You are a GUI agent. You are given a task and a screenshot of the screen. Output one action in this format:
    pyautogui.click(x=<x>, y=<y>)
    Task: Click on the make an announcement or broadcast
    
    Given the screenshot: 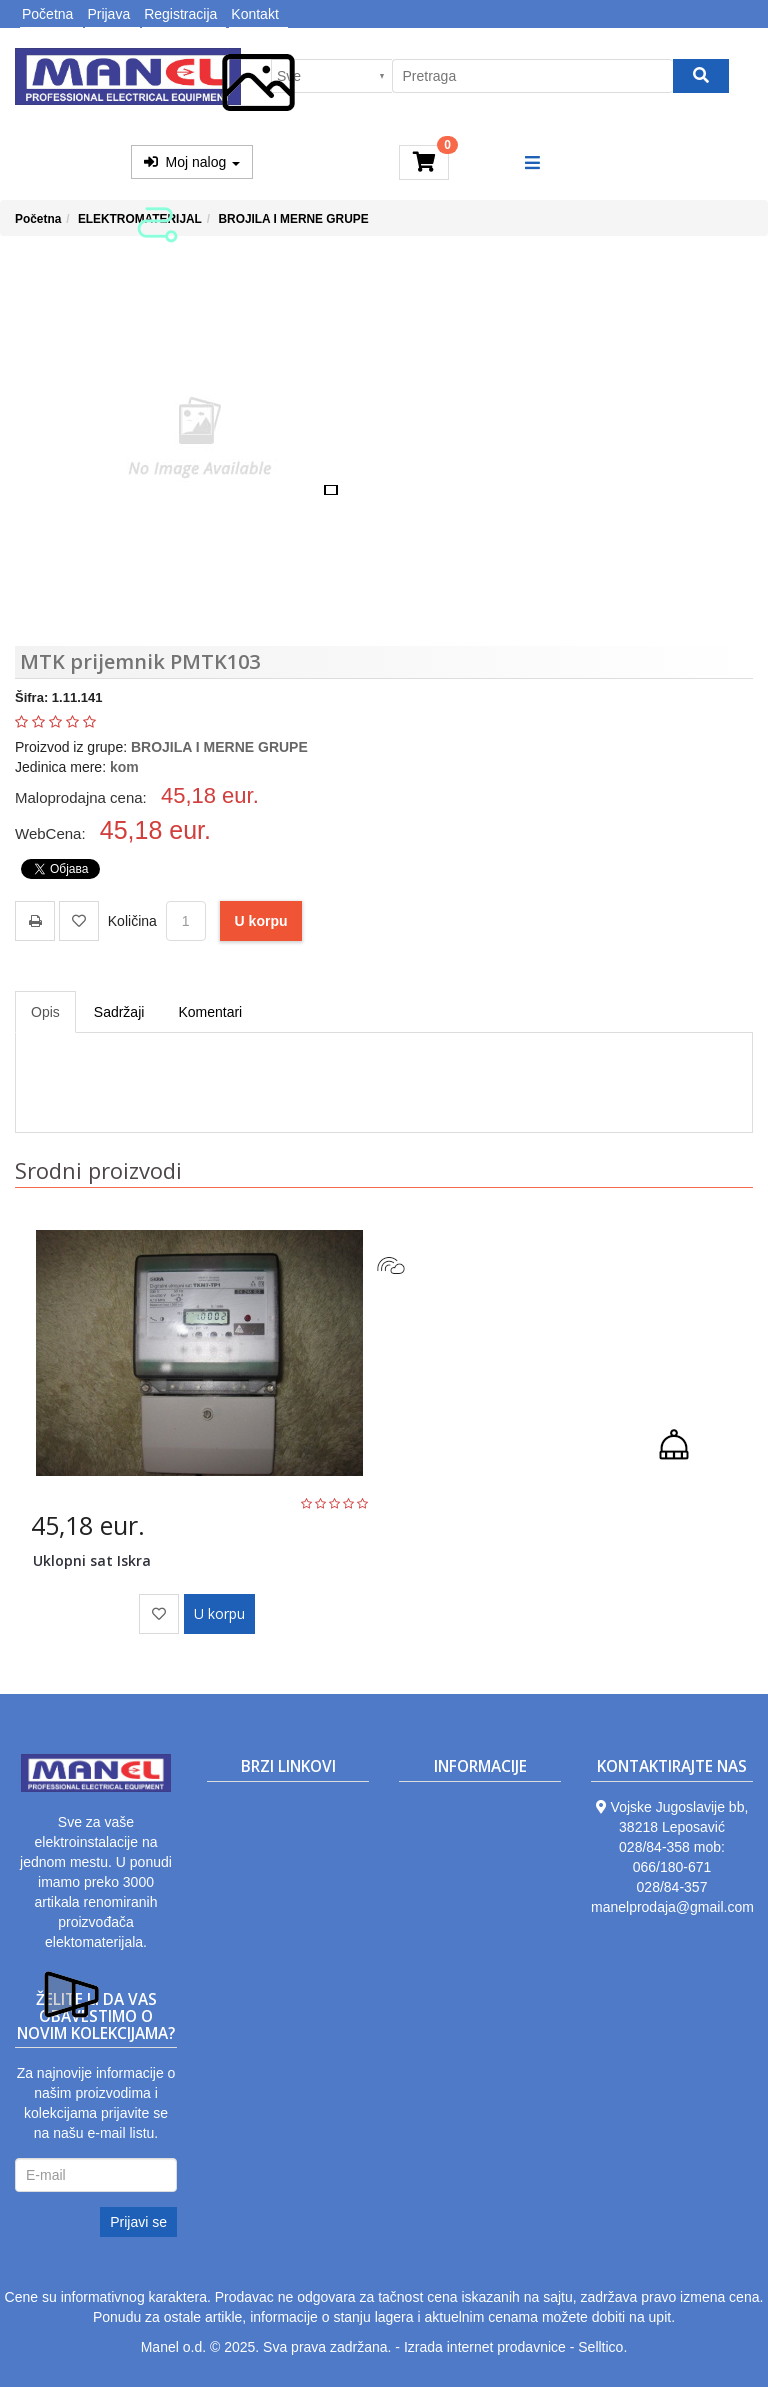 What is the action you would take?
    pyautogui.click(x=69, y=1996)
    